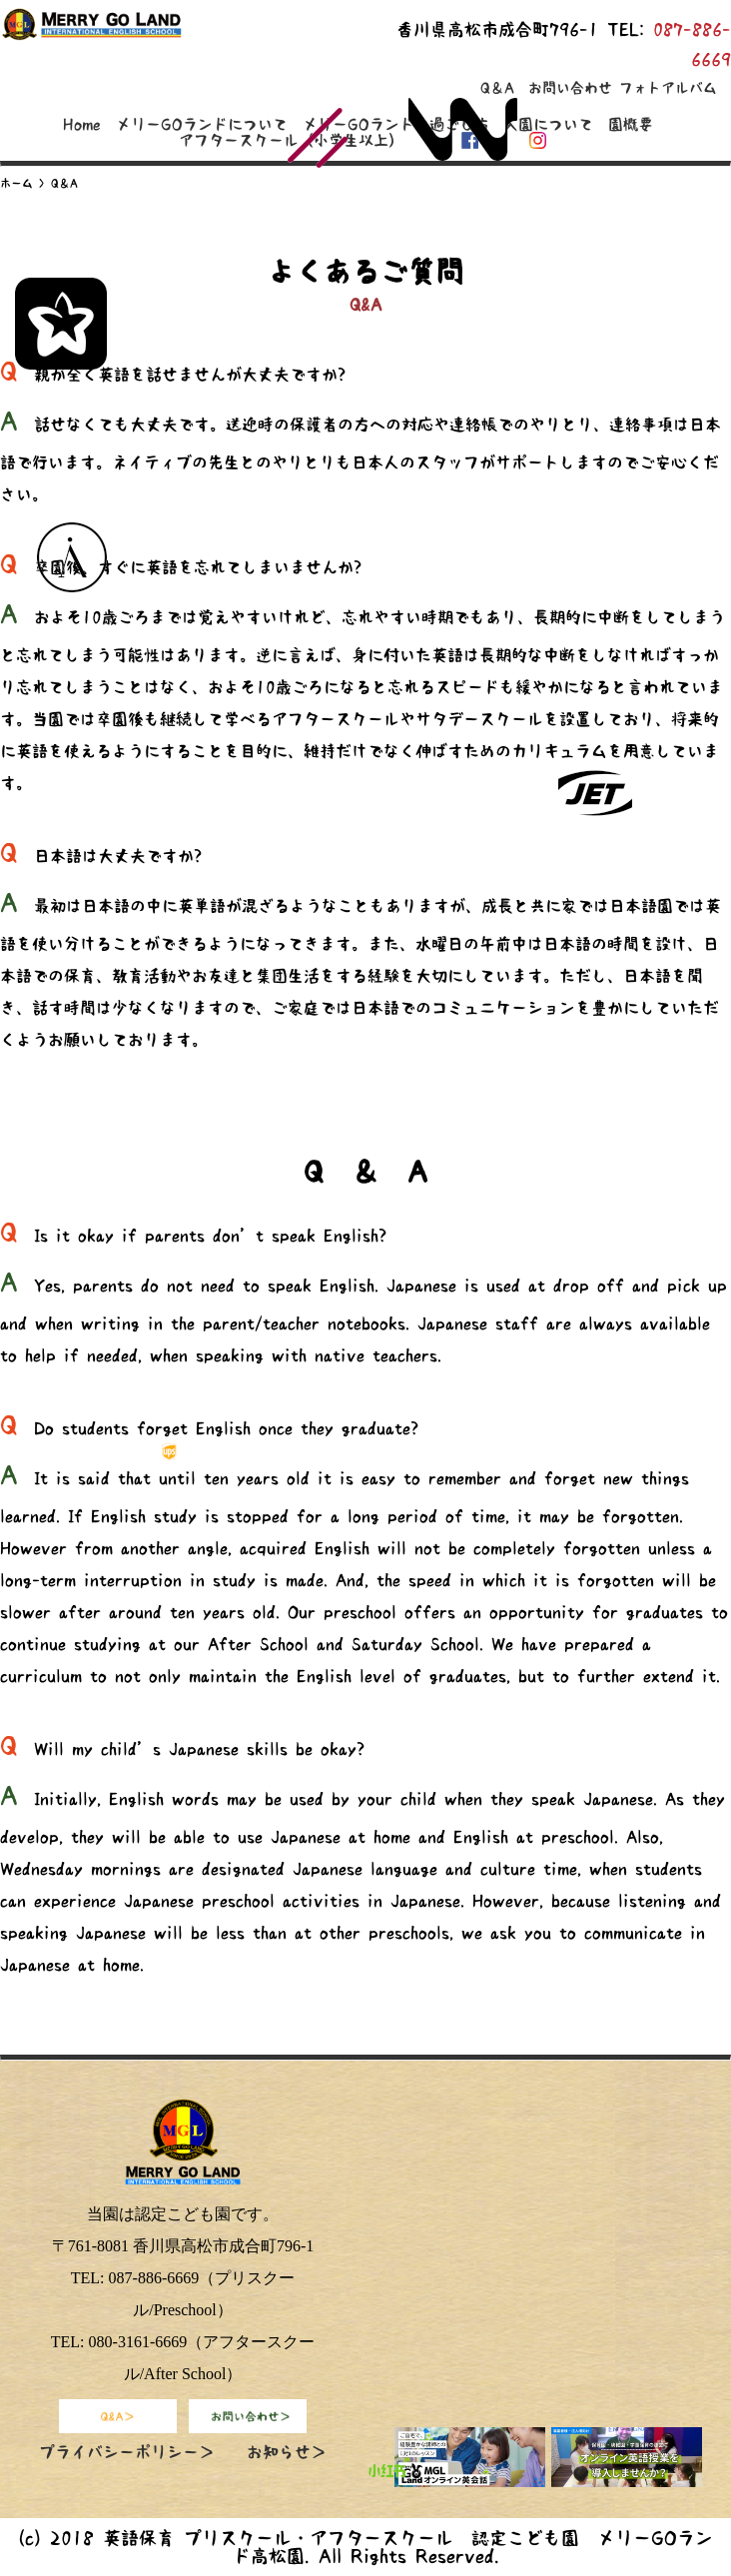 Image resolution: width=731 pixels, height=2576 pixels. Describe the element at coordinates (386, 2470) in the screenshot. I see `open xiaohongshu app` at that location.